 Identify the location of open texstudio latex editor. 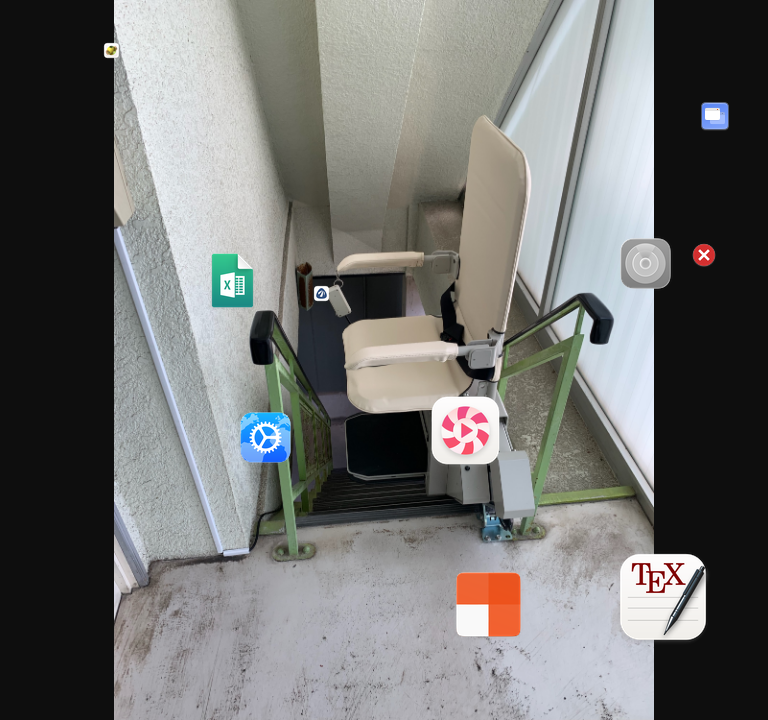
(663, 597).